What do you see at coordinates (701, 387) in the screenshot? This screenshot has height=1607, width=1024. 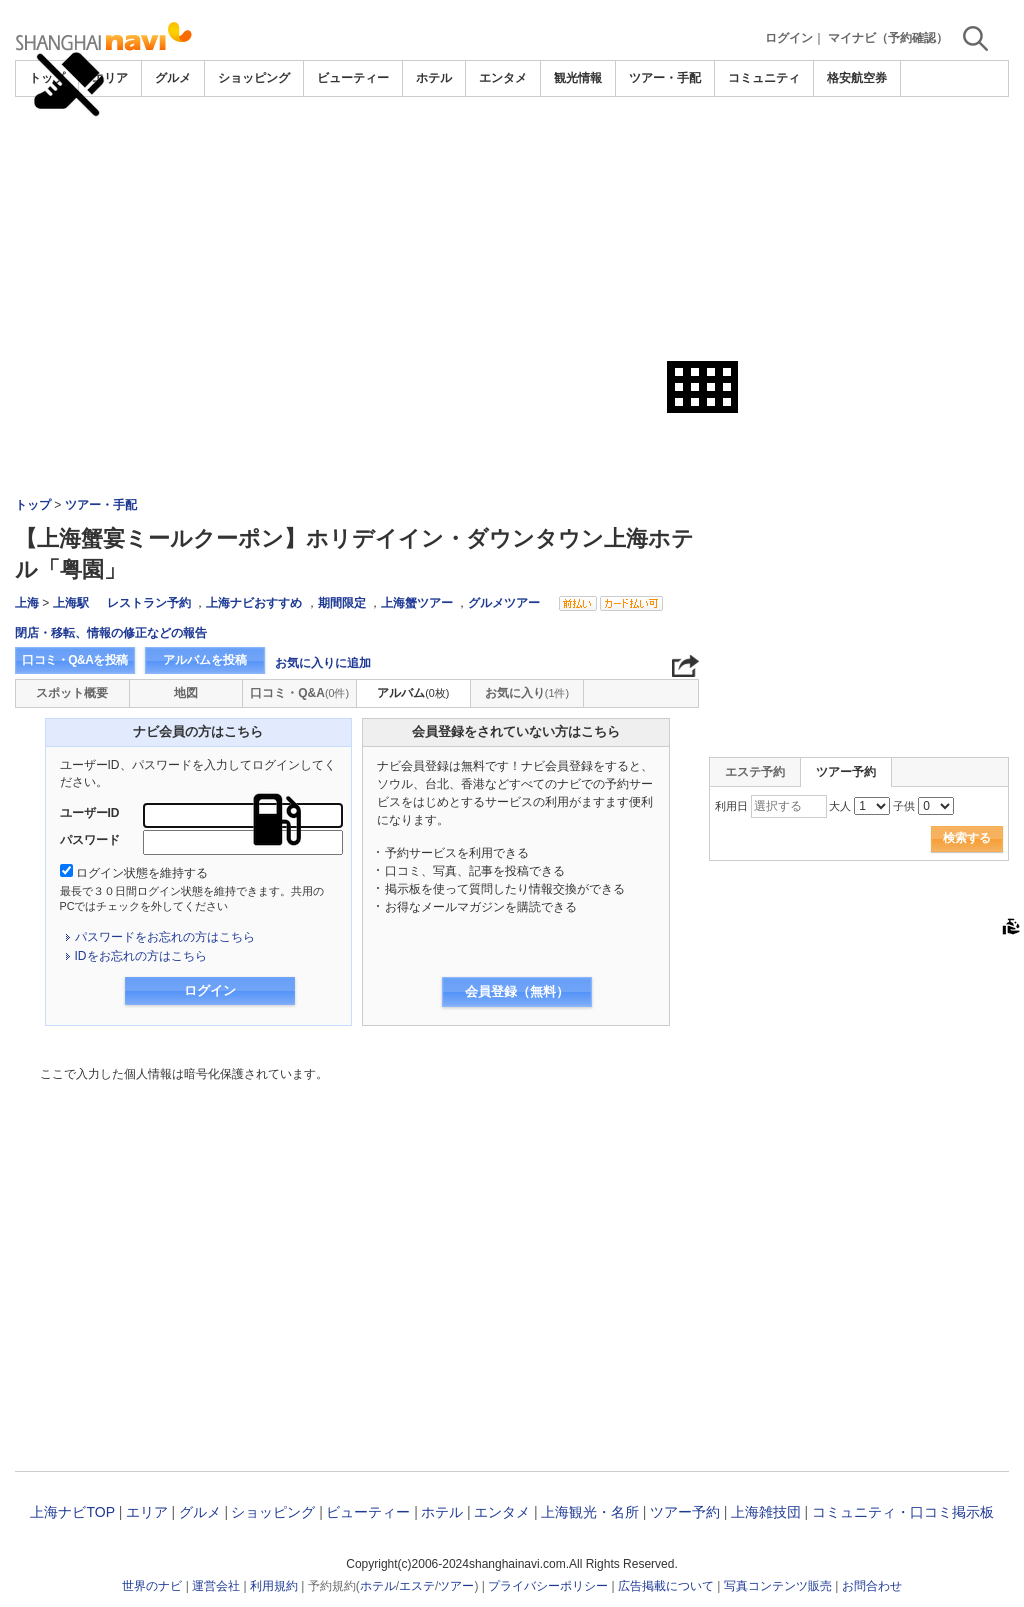 I see `switch to comfortable grid view` at bounding box center [701, 387].